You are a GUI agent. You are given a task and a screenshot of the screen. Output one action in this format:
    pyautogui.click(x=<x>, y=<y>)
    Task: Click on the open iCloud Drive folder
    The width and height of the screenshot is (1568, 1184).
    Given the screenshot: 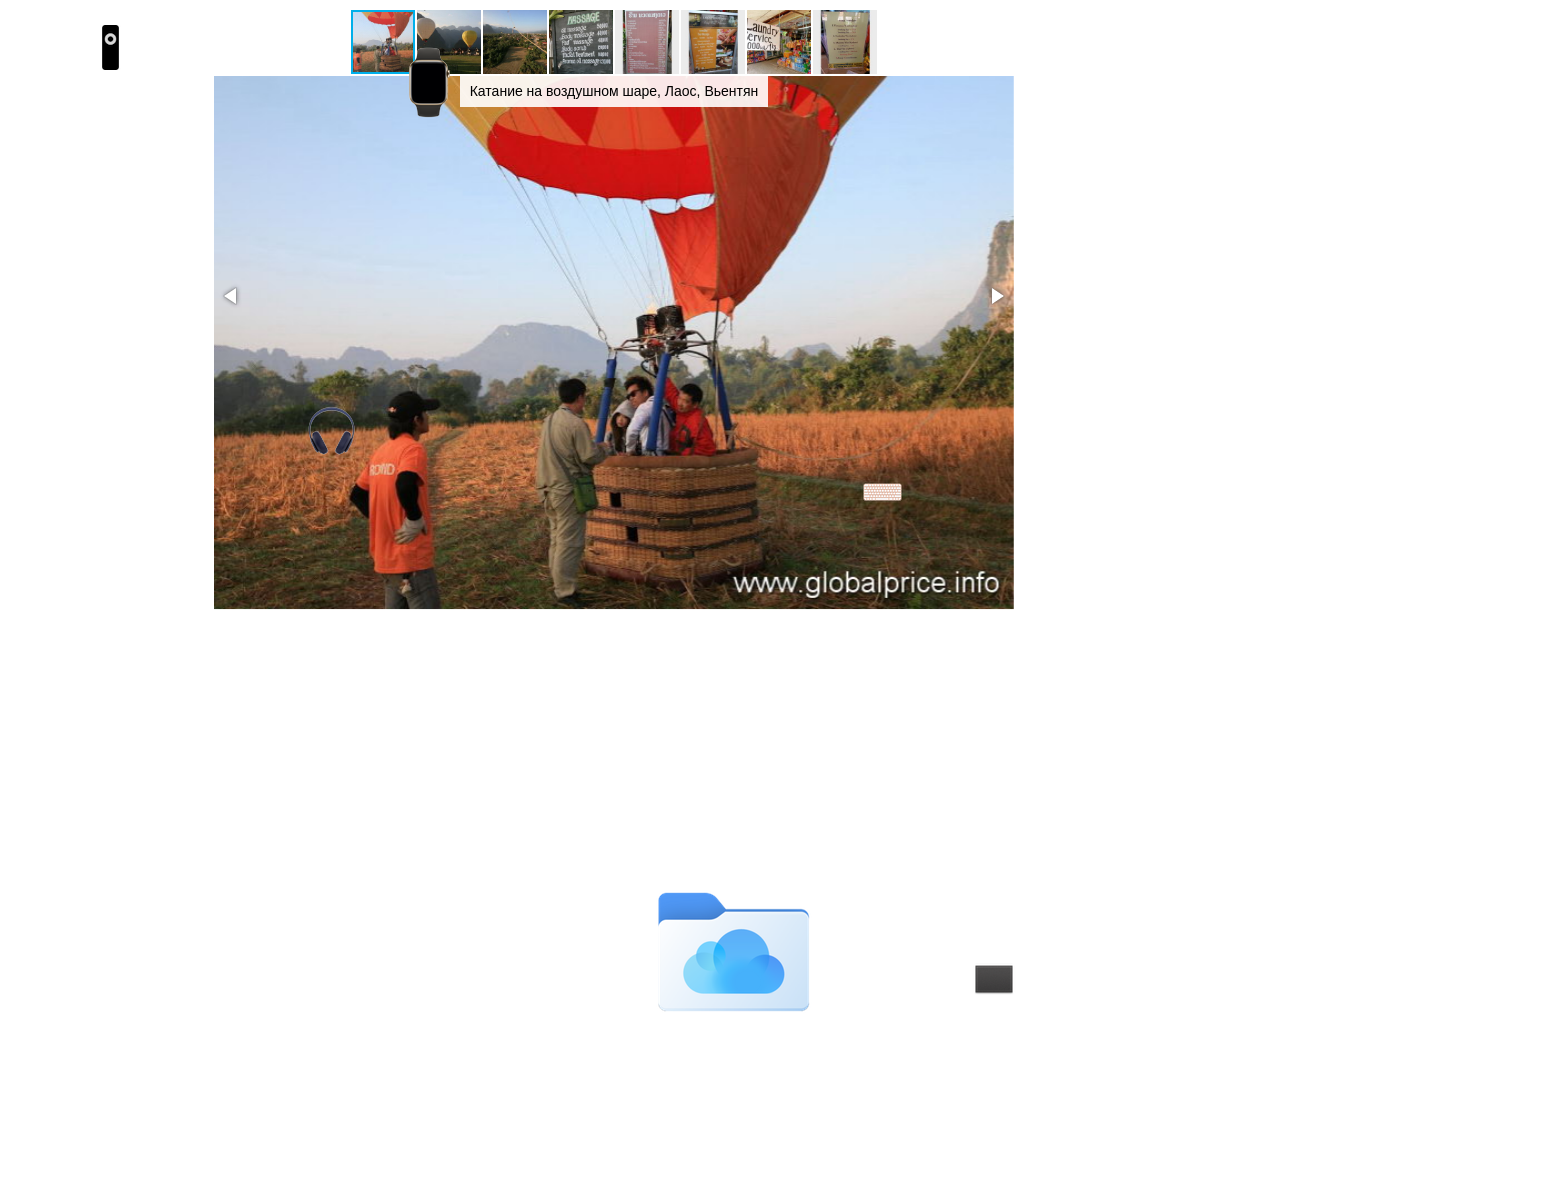 What is the action you would take?
    pyautogui.click(x=733, y=956)
    